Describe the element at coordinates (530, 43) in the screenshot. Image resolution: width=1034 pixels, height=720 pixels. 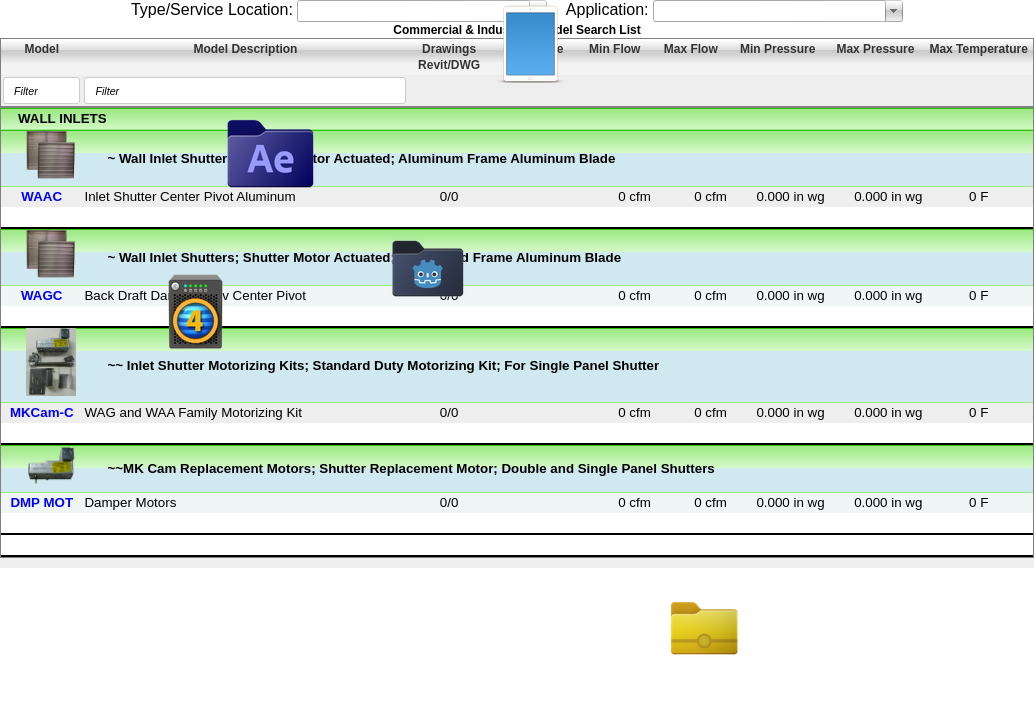
I see `manage connected iPad device` at that location.